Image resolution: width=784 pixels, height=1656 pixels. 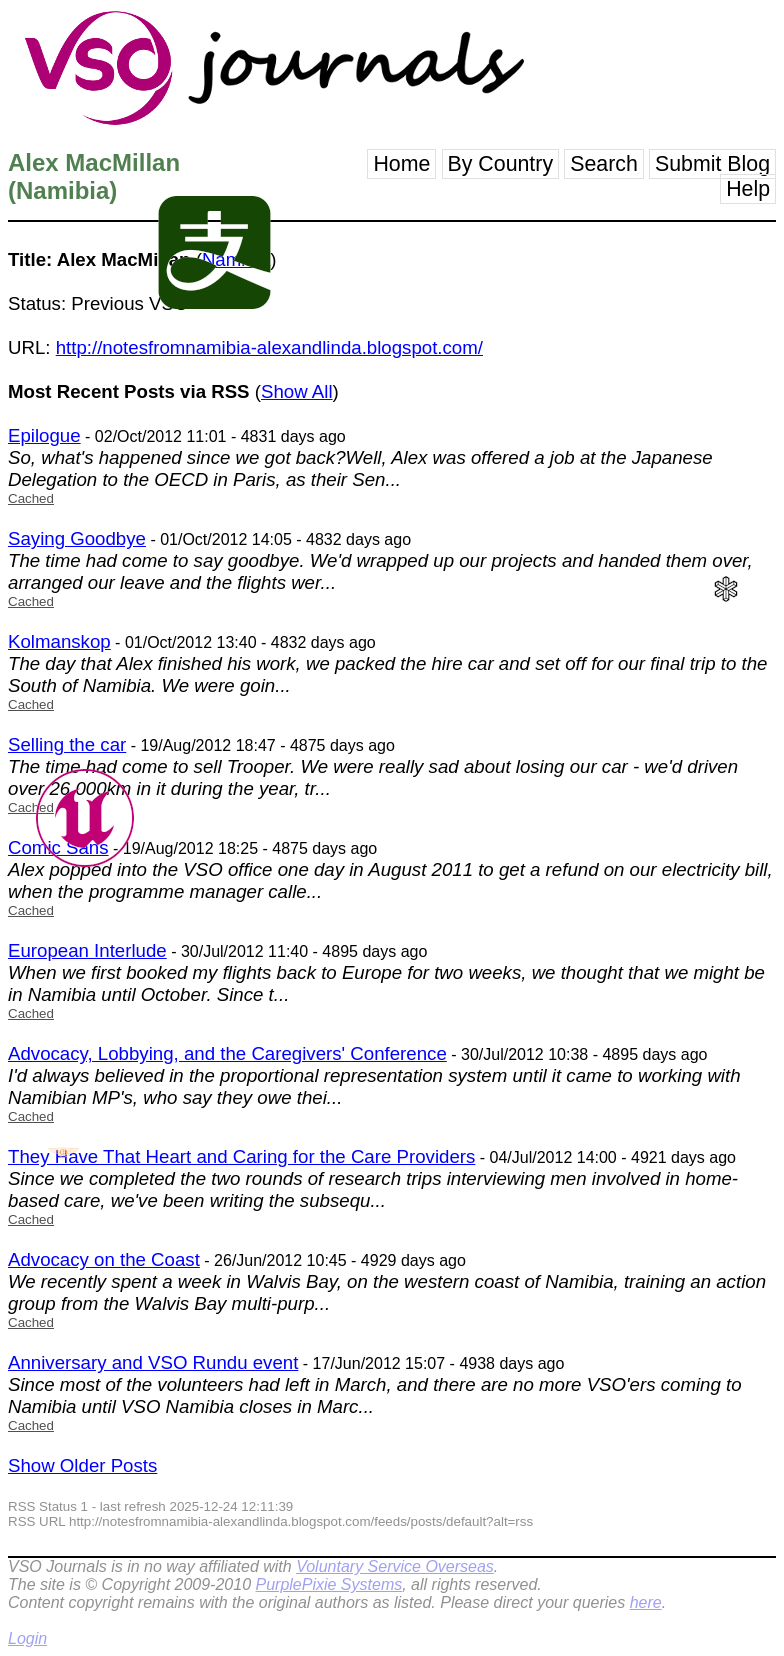 I want to click on pay with Alipay, so click(x=214, y=252).